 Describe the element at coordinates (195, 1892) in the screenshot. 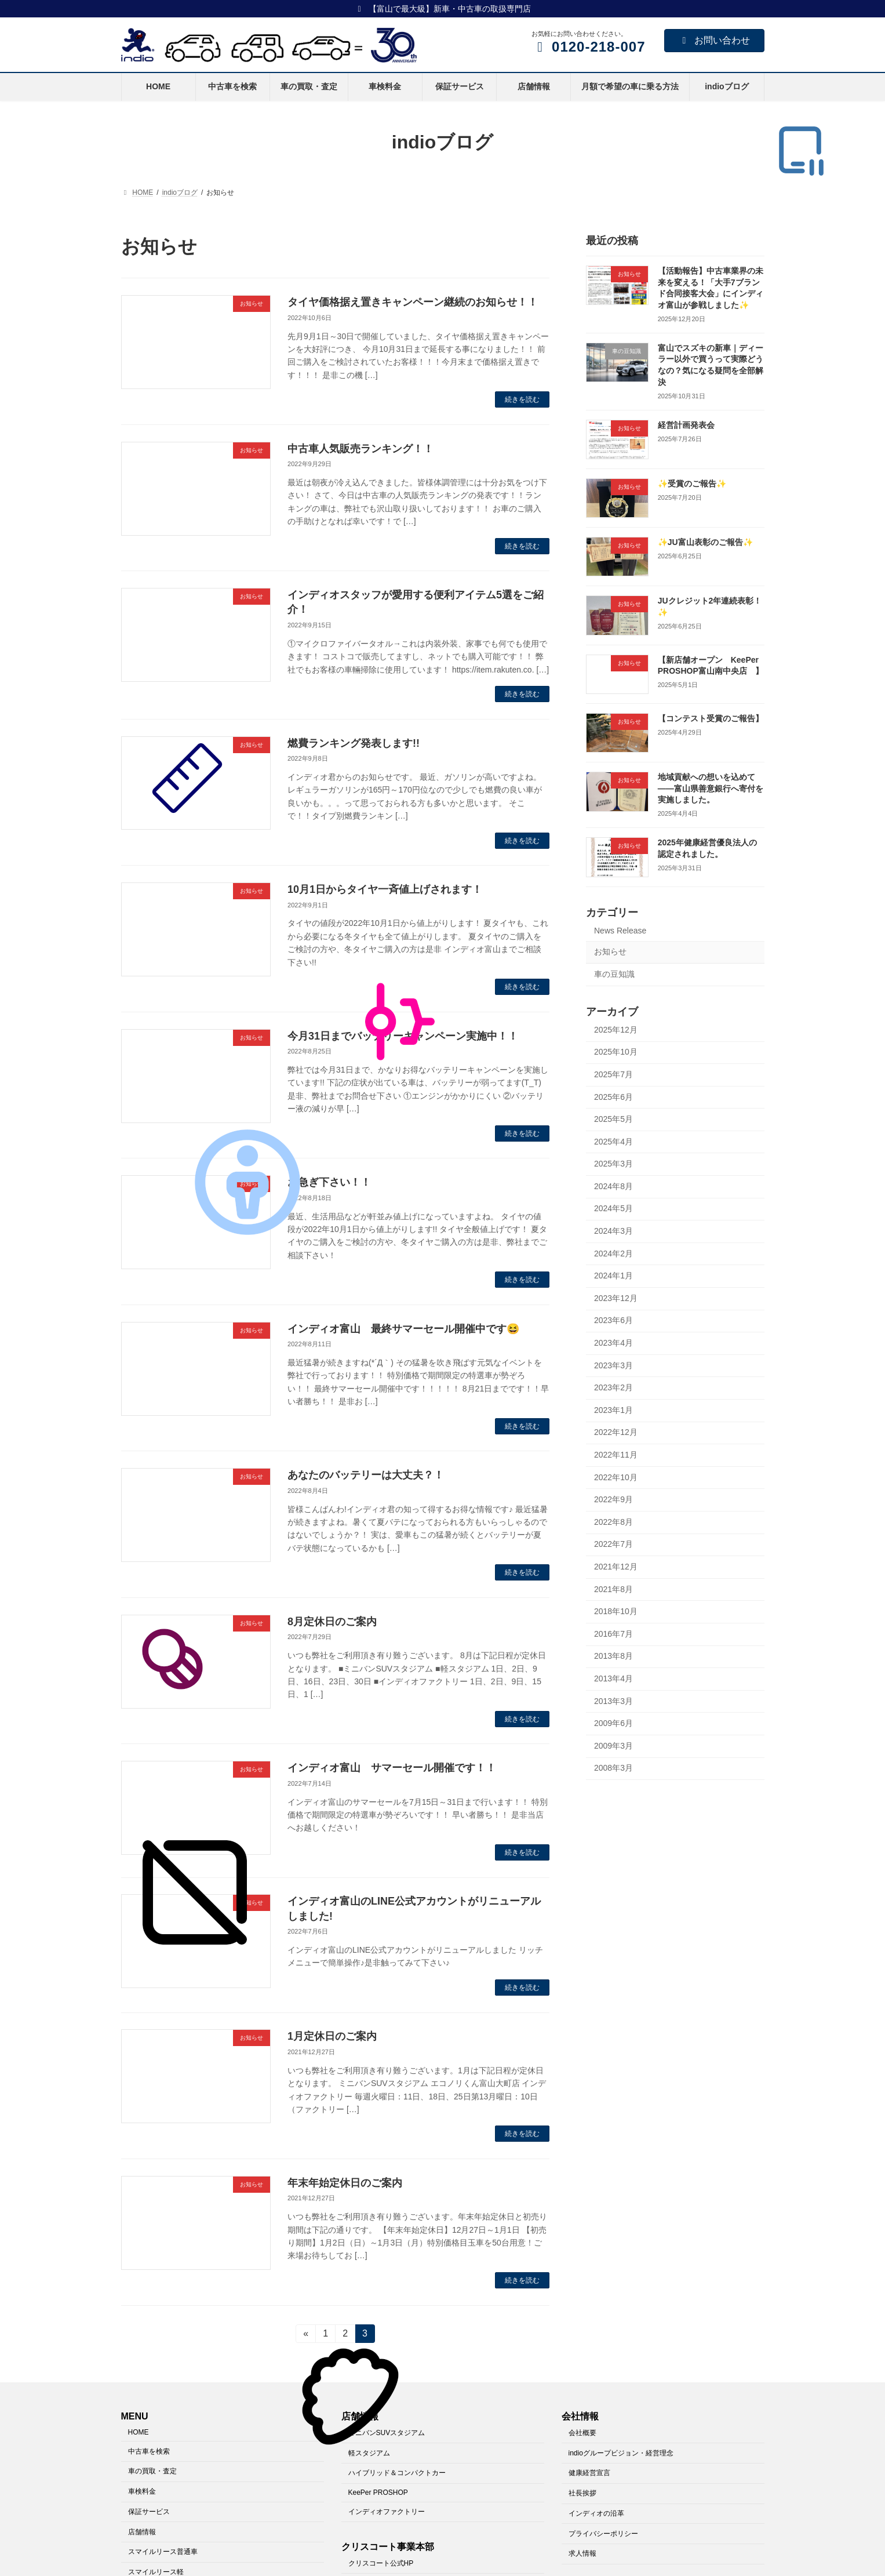

I see `tumble dry not recommended` at that location.